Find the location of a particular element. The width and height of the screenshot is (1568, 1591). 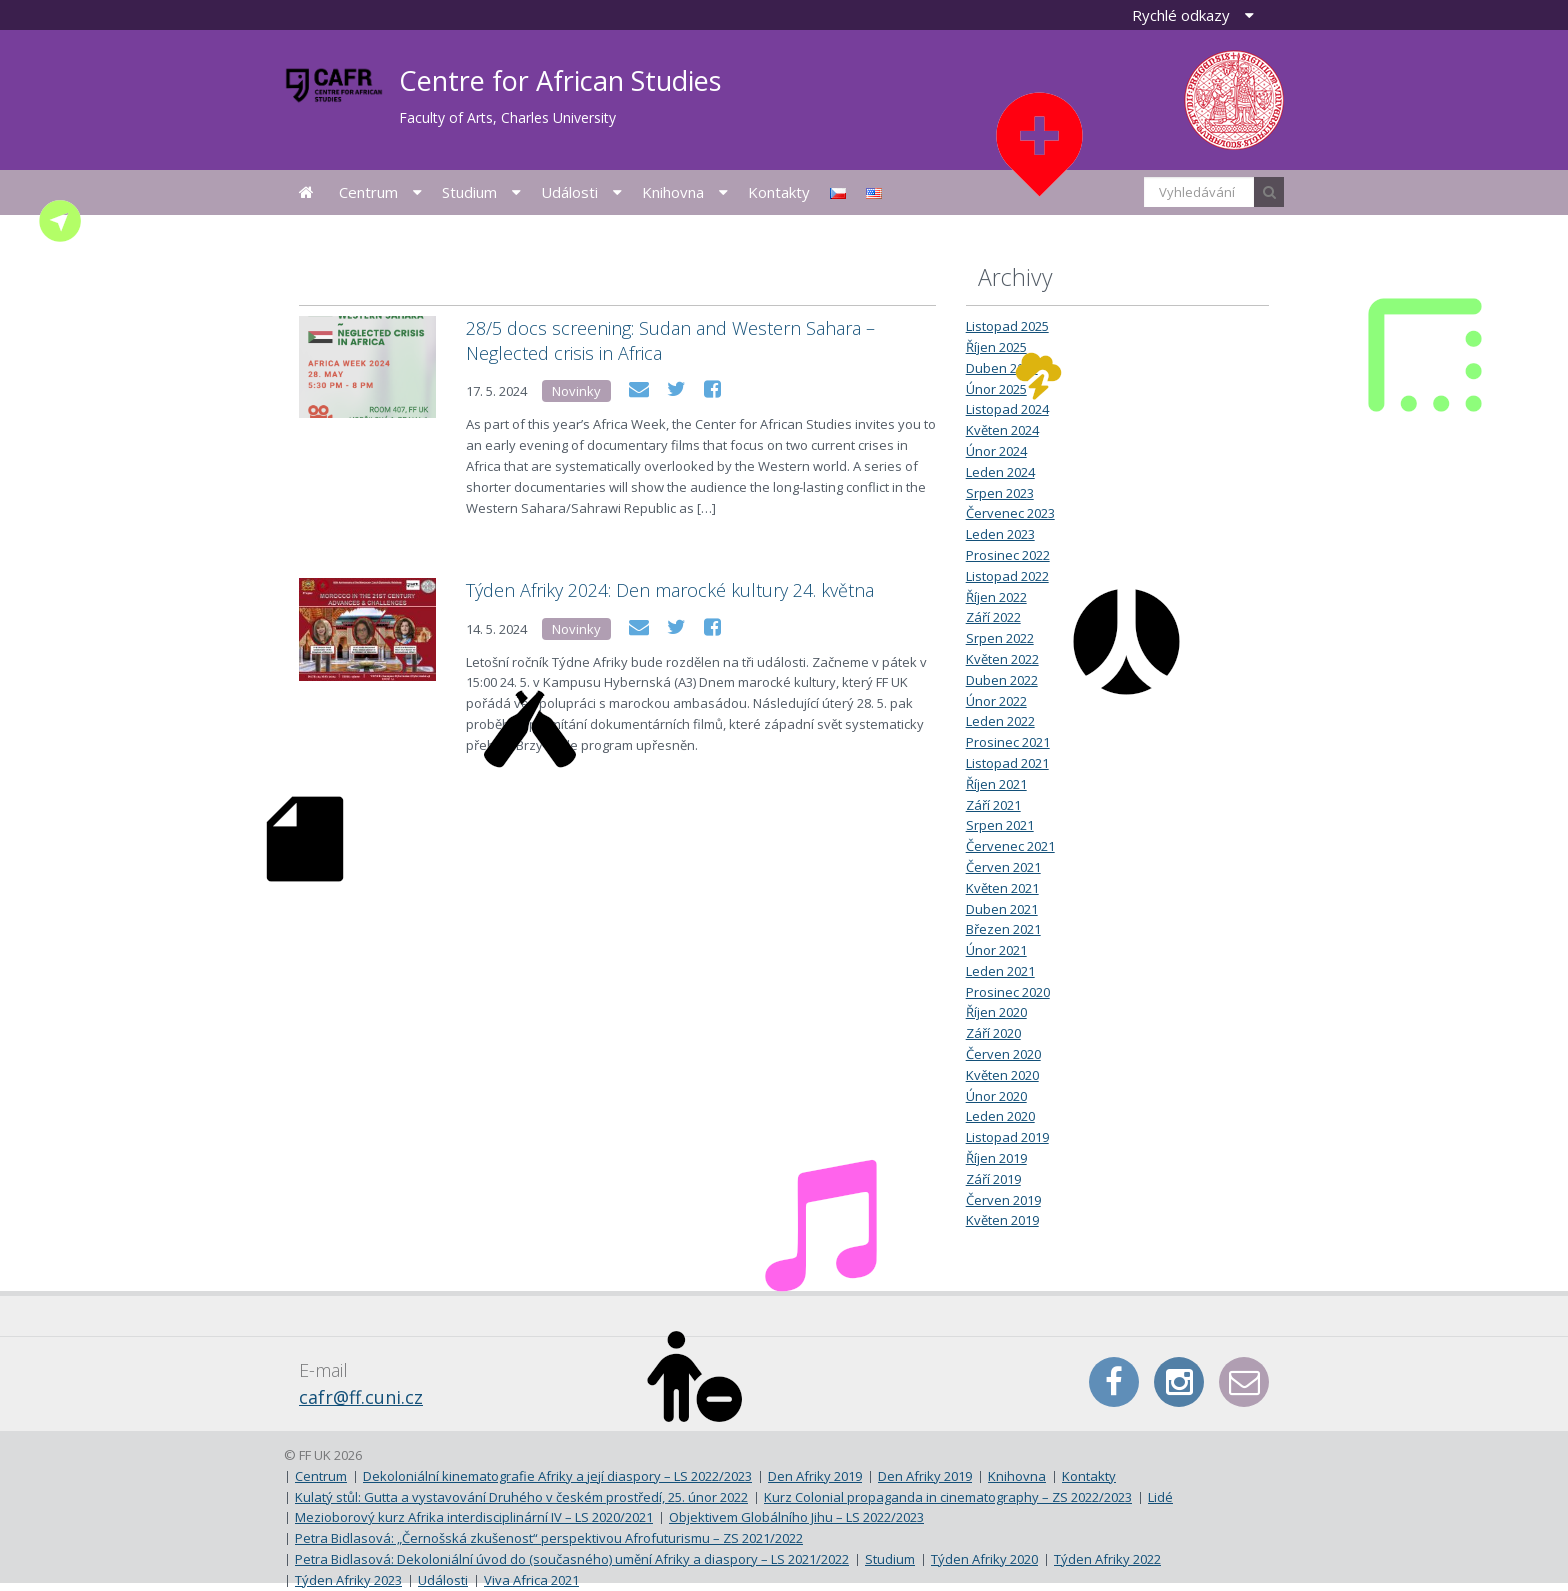

apply border to top and left edges is located at coordinates (1425, 355).